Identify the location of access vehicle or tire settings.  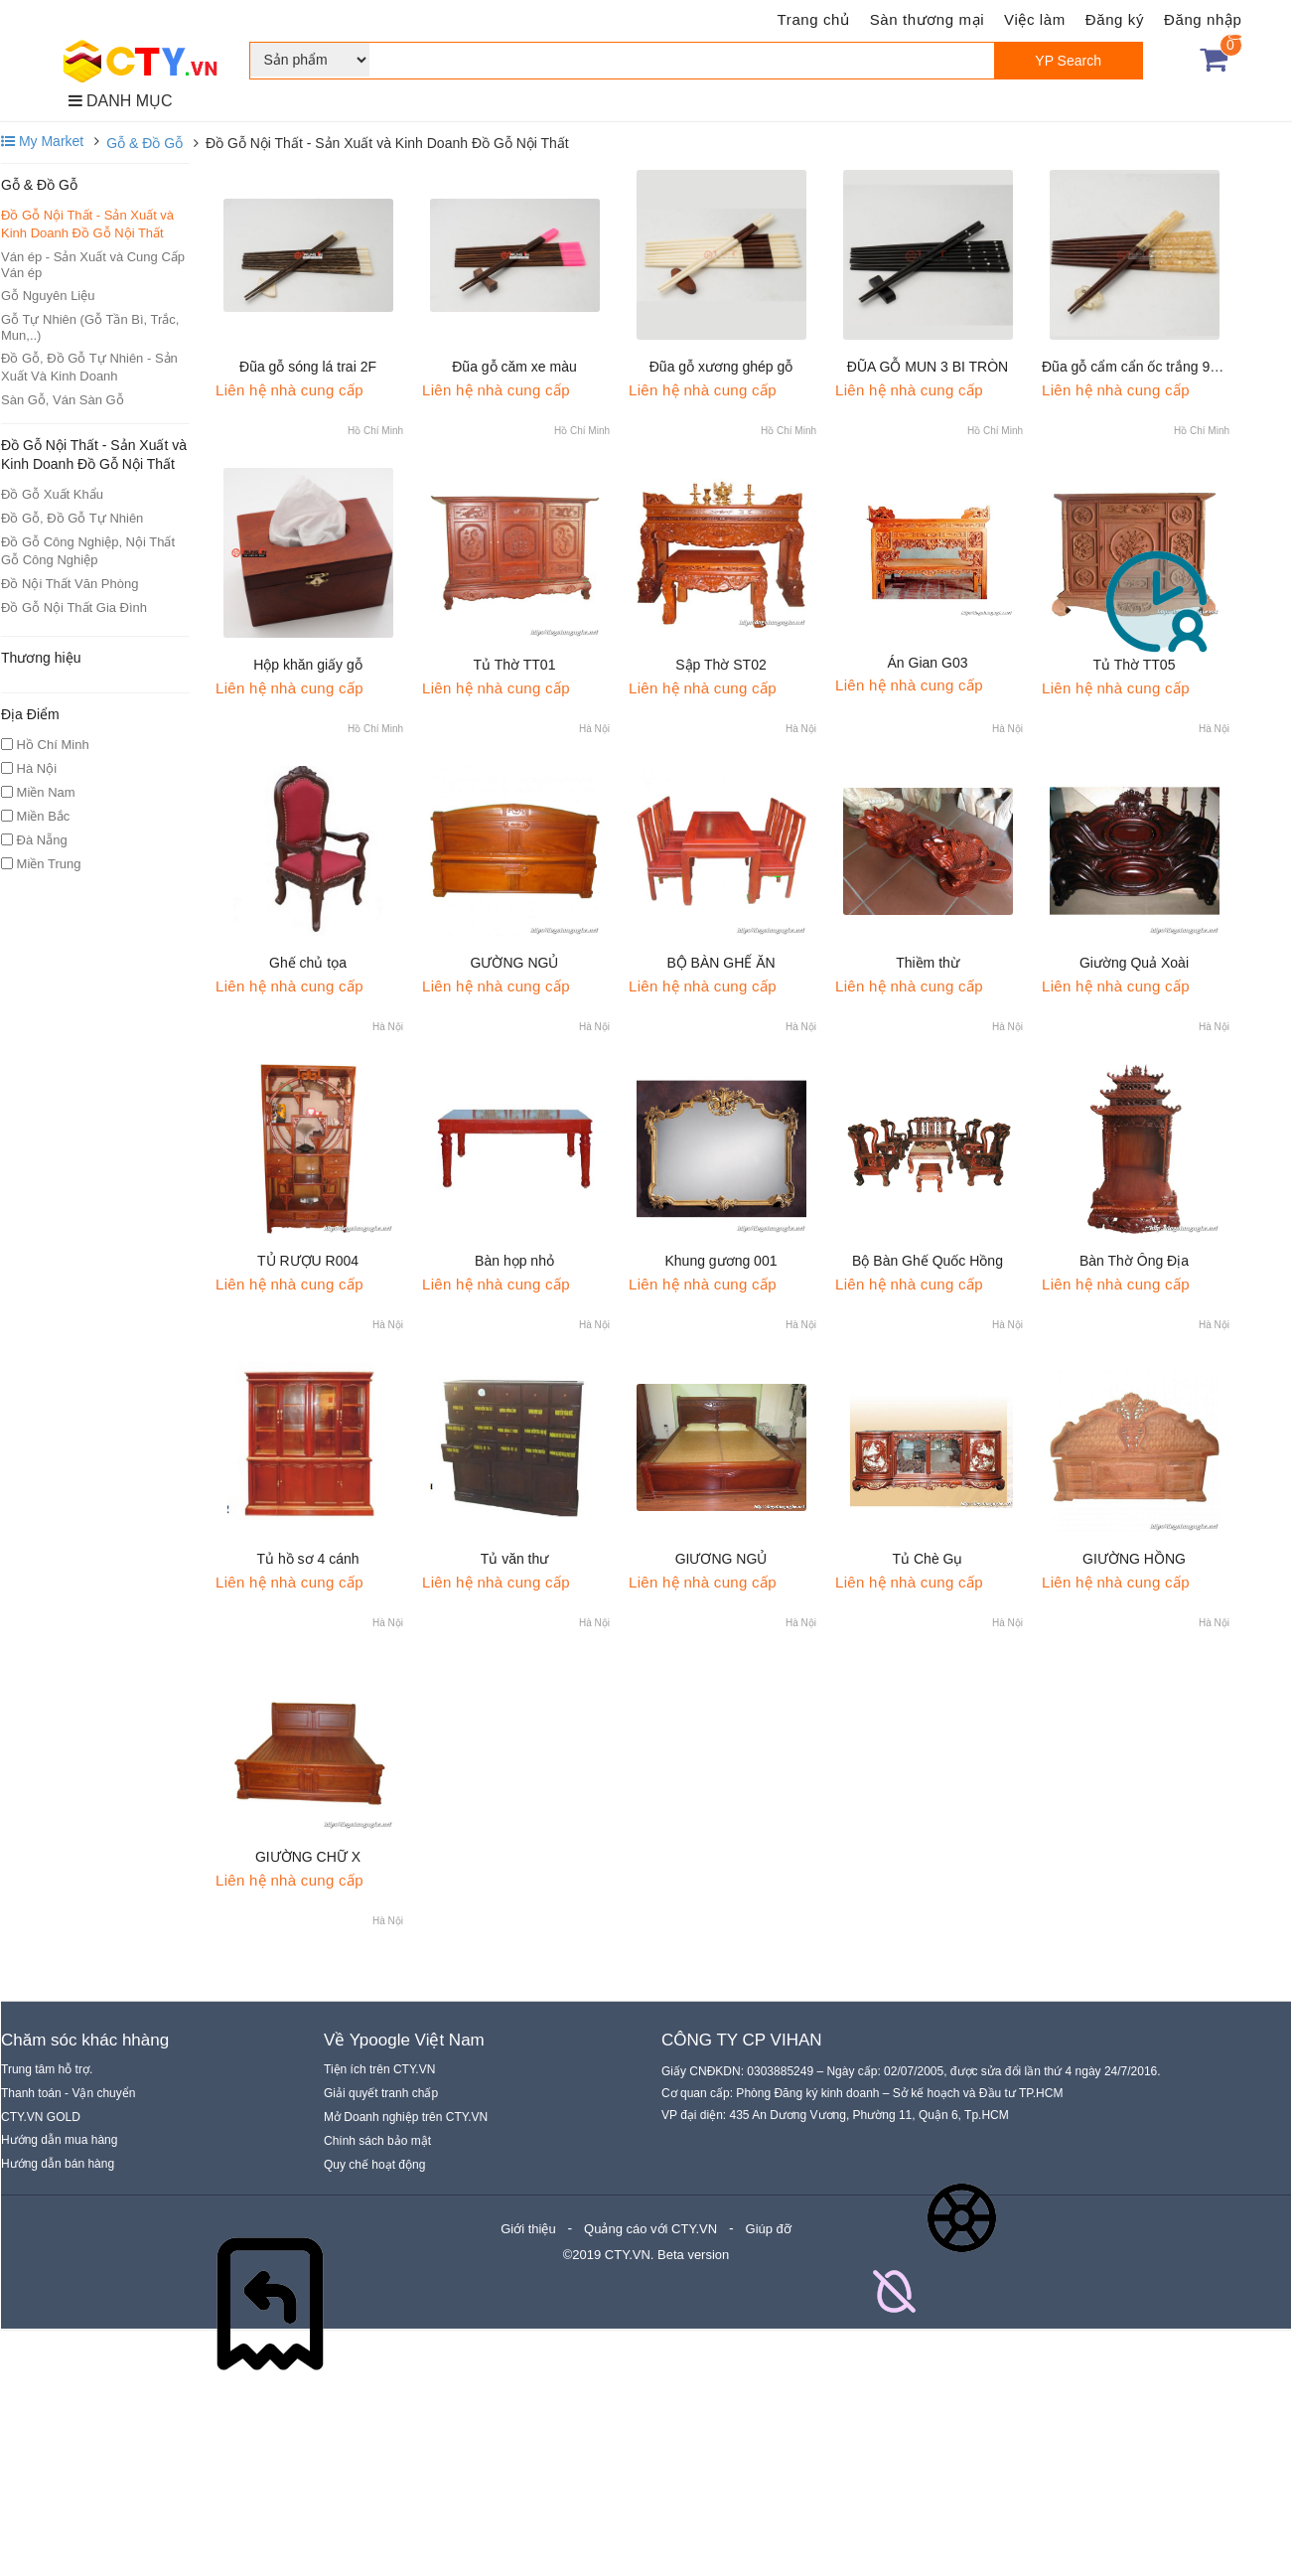
(961, 2217).